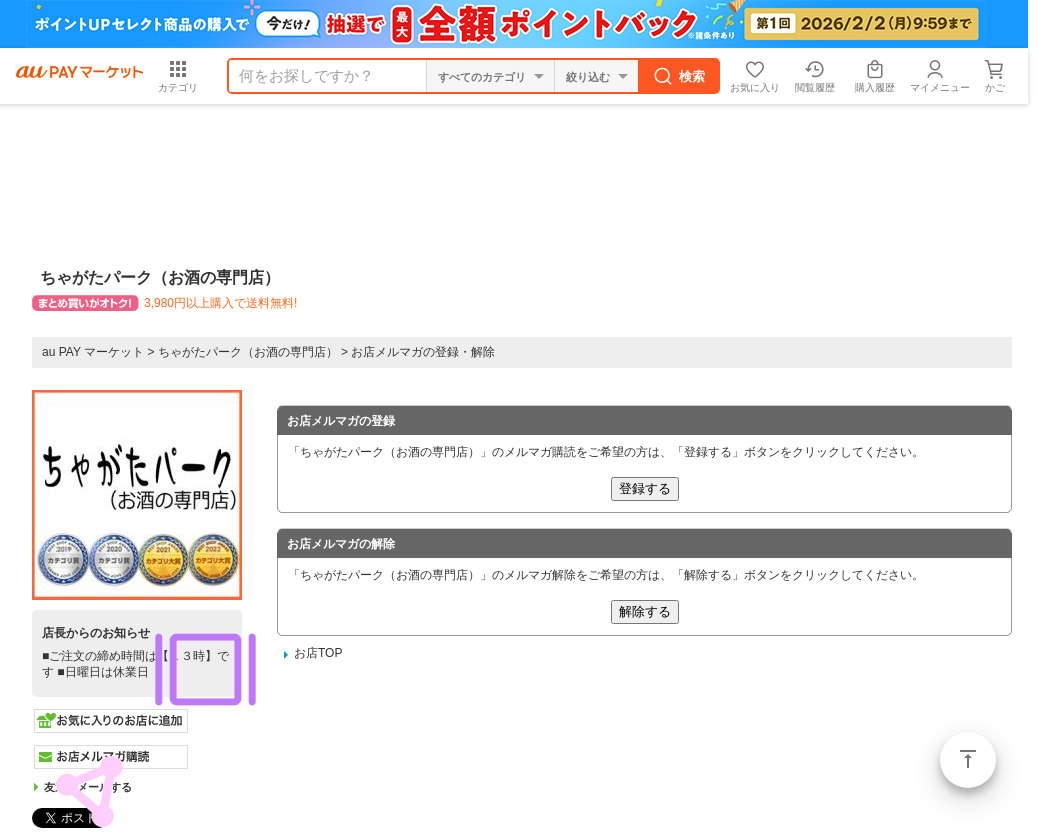  What do you see at coordinates (91, 791) in the screenshot?
I see `view network connections` at bounding box center [91, 791].